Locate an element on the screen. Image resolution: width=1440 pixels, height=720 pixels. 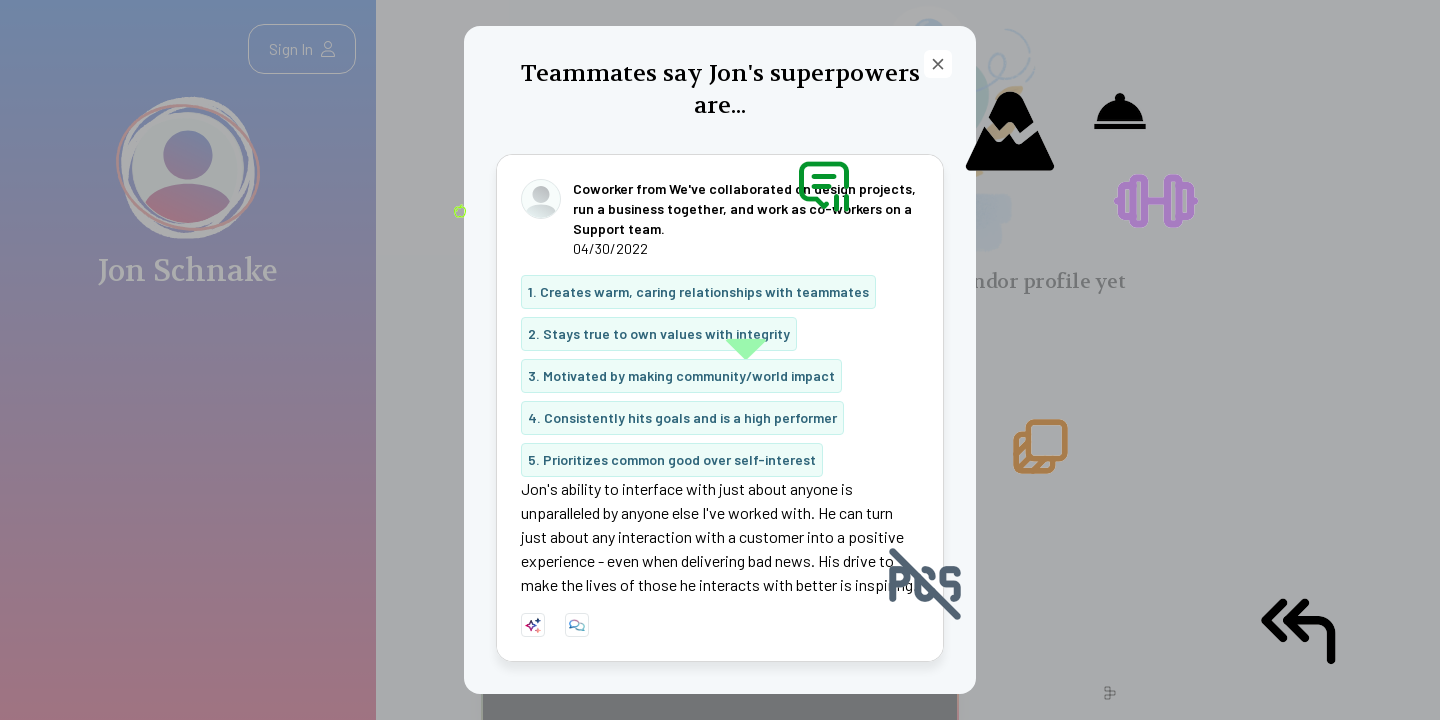
expand a dropdown menu or list is located at coordinates (746, 349).